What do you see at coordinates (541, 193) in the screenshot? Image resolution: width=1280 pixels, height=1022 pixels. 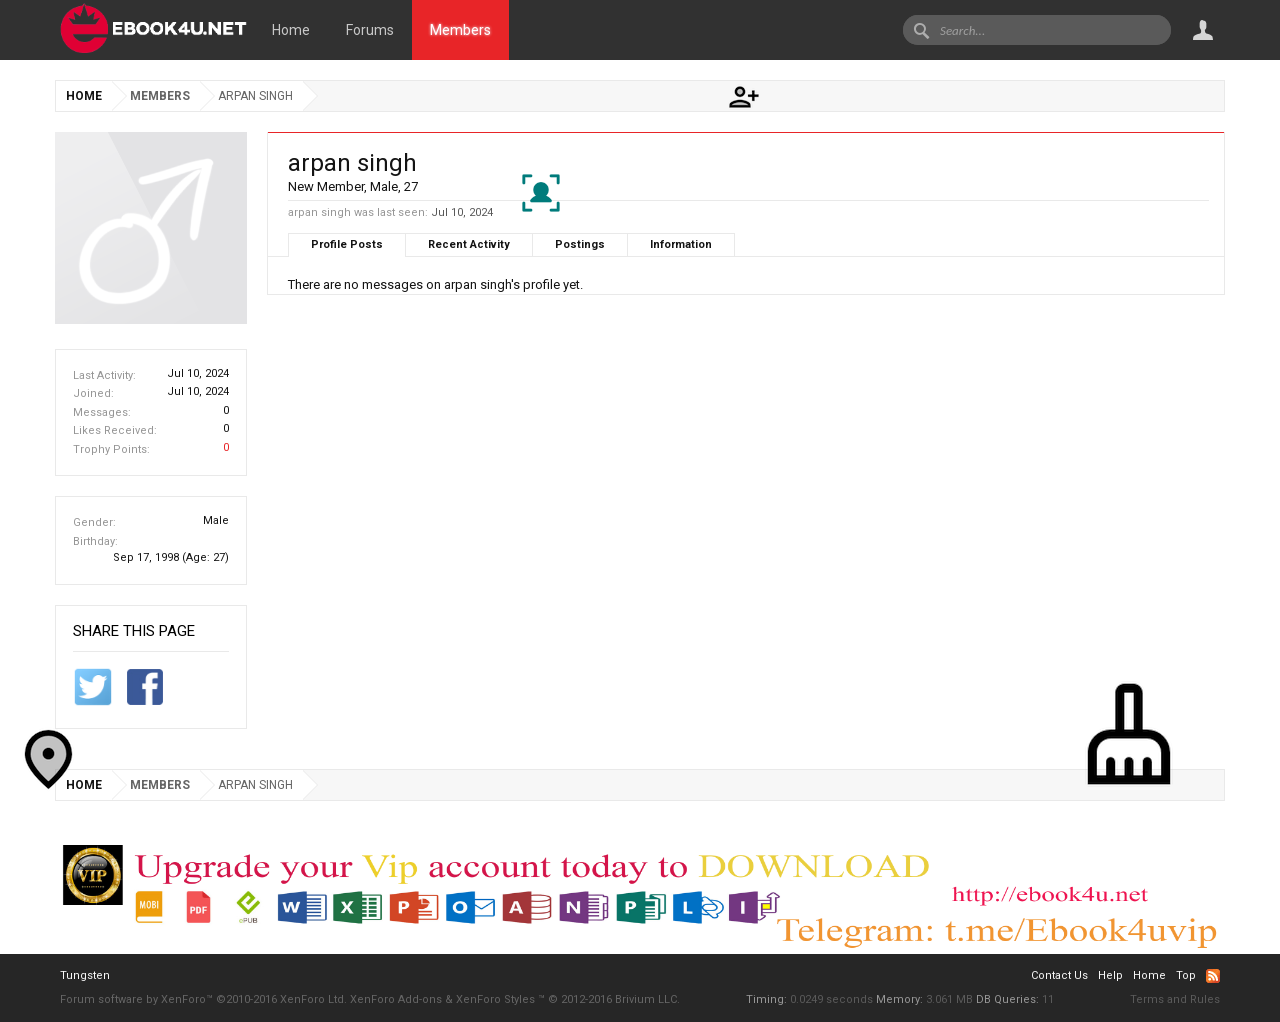 I see `focus on current user profile` at bounding box center [541, 193].